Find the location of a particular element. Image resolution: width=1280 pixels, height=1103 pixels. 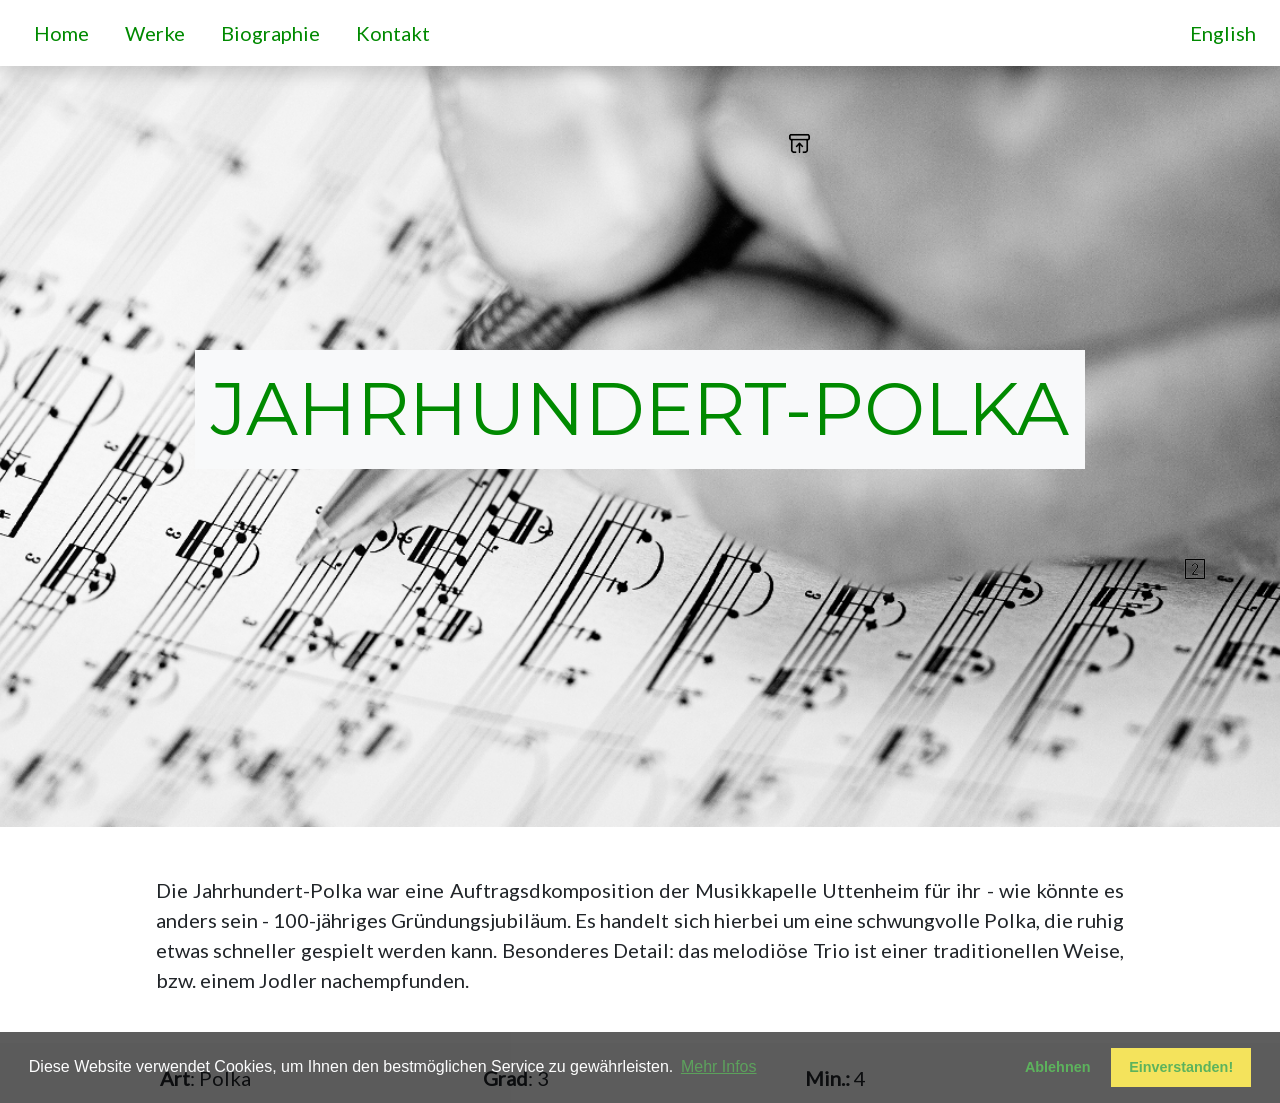

indicates step two in a multi-step process is located at coordinates (1195, 569).